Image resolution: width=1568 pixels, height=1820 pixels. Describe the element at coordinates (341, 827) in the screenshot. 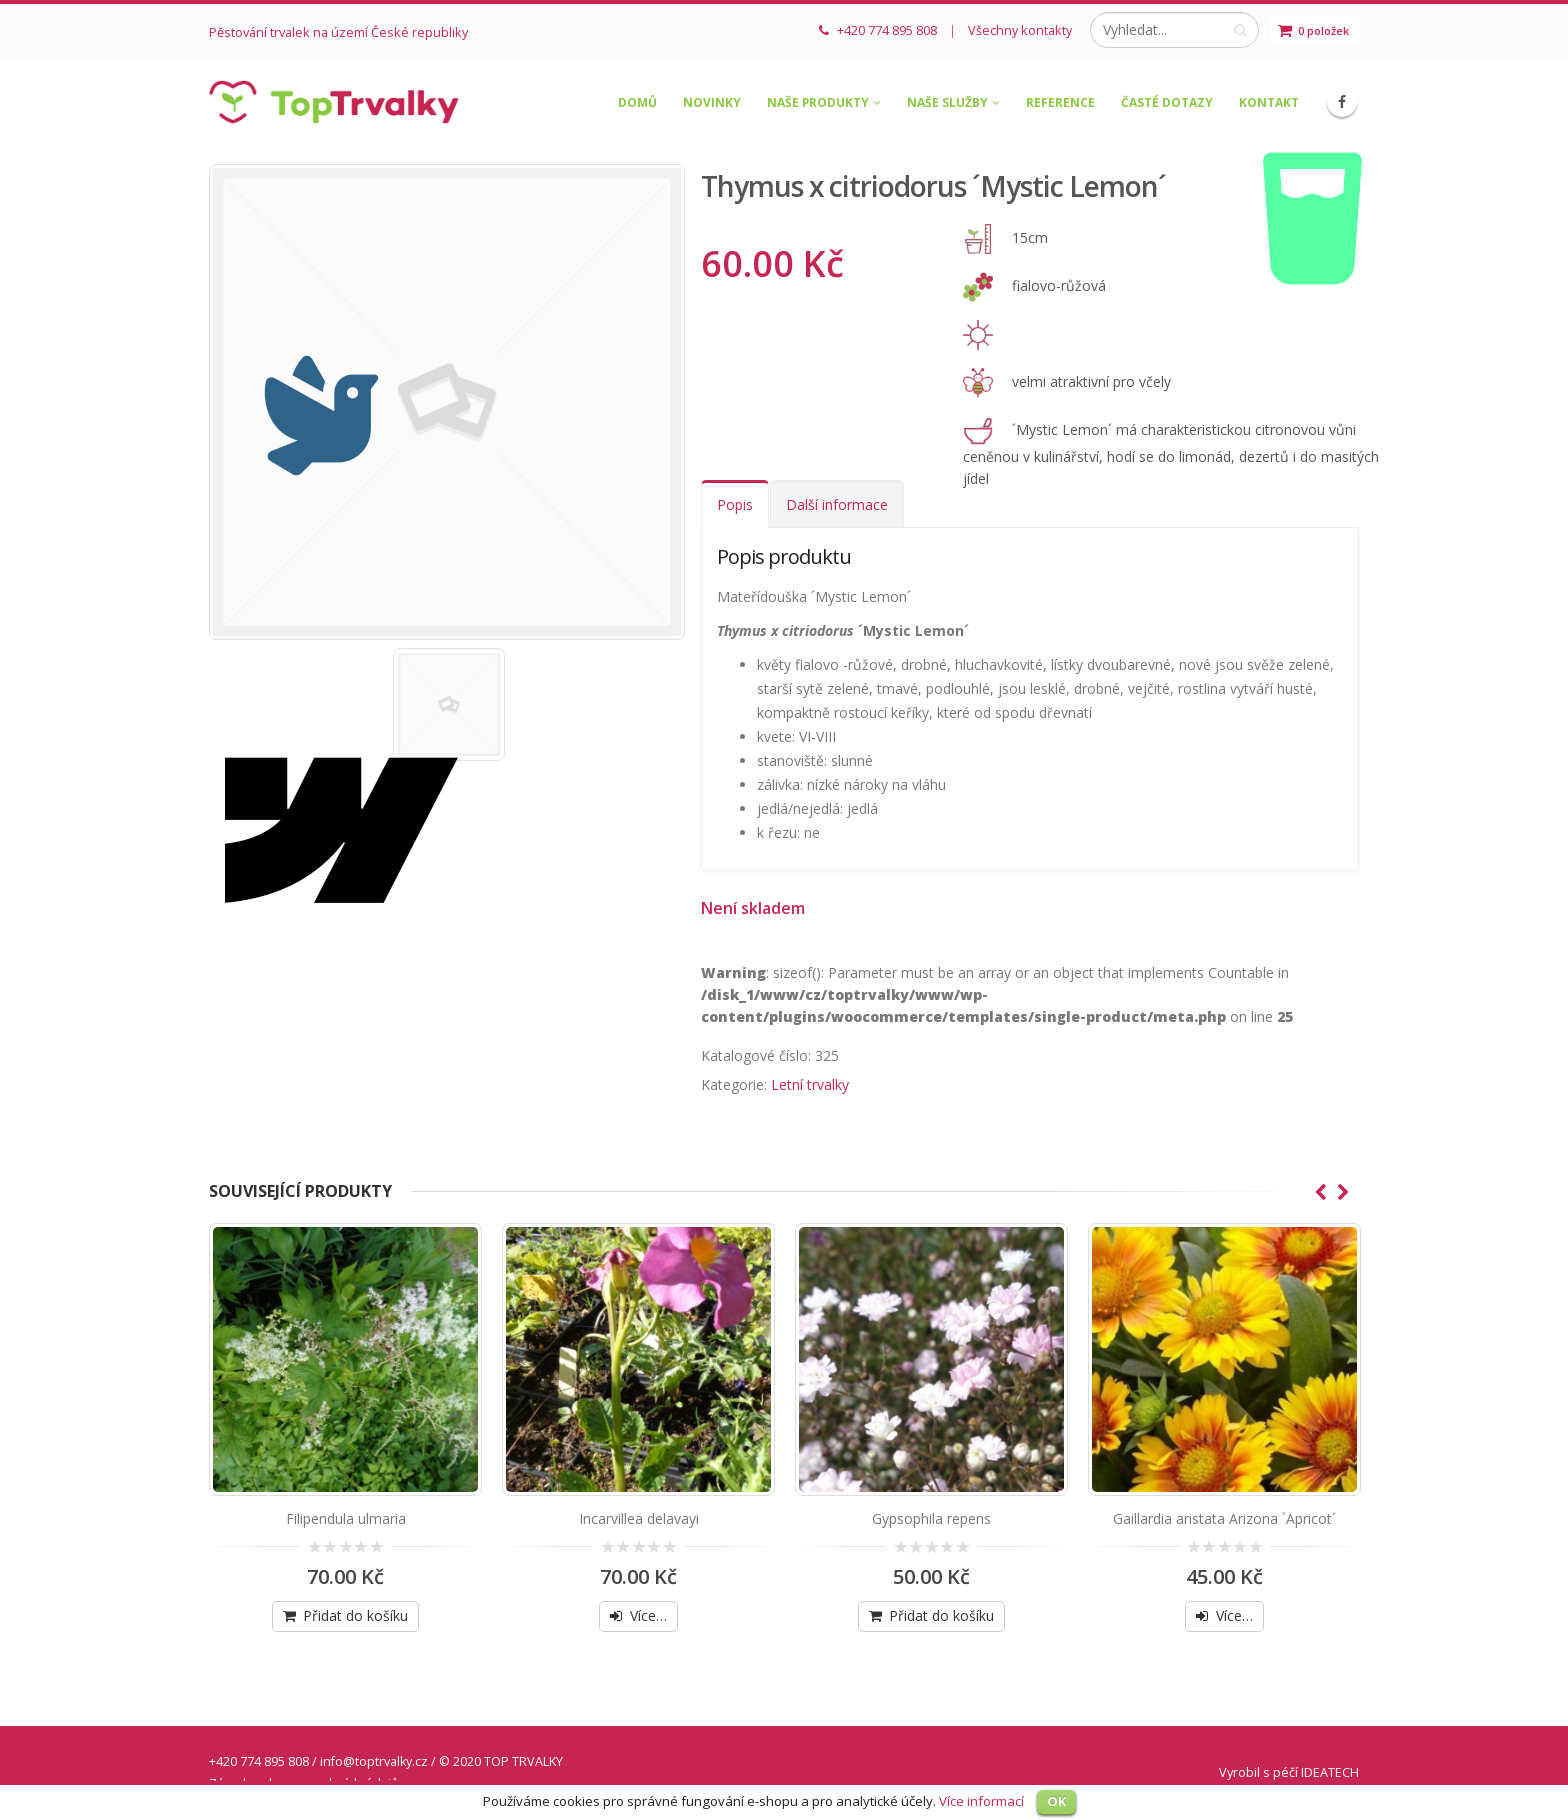

I see `webflow logo` at that location.